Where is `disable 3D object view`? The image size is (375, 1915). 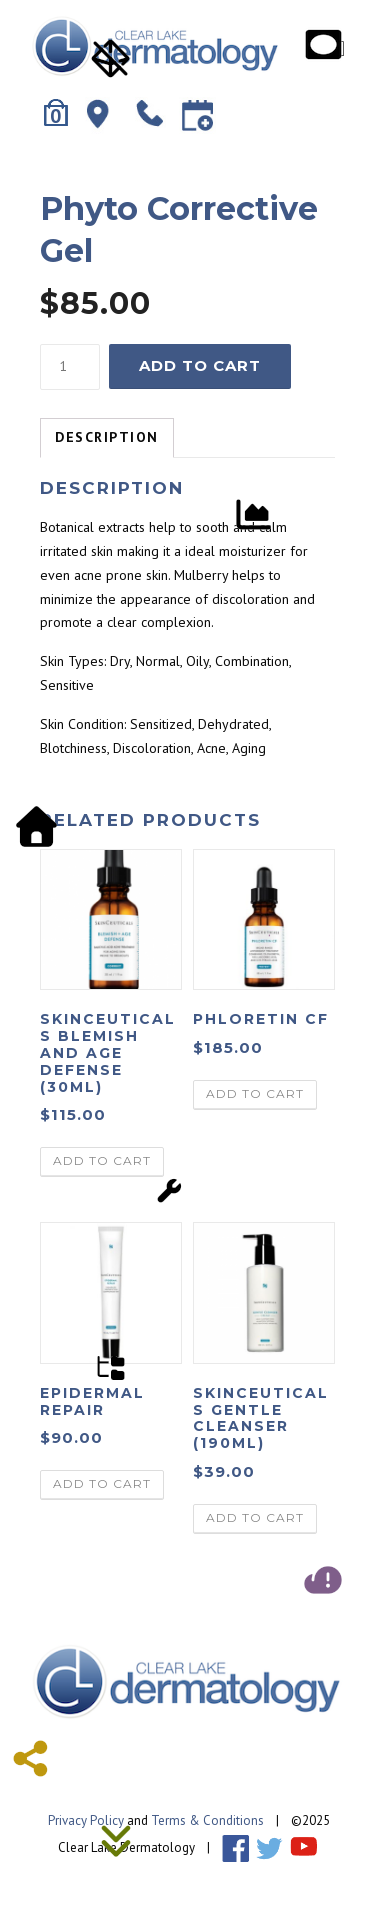 disable 3D object view is located at coordinates (110, 58).